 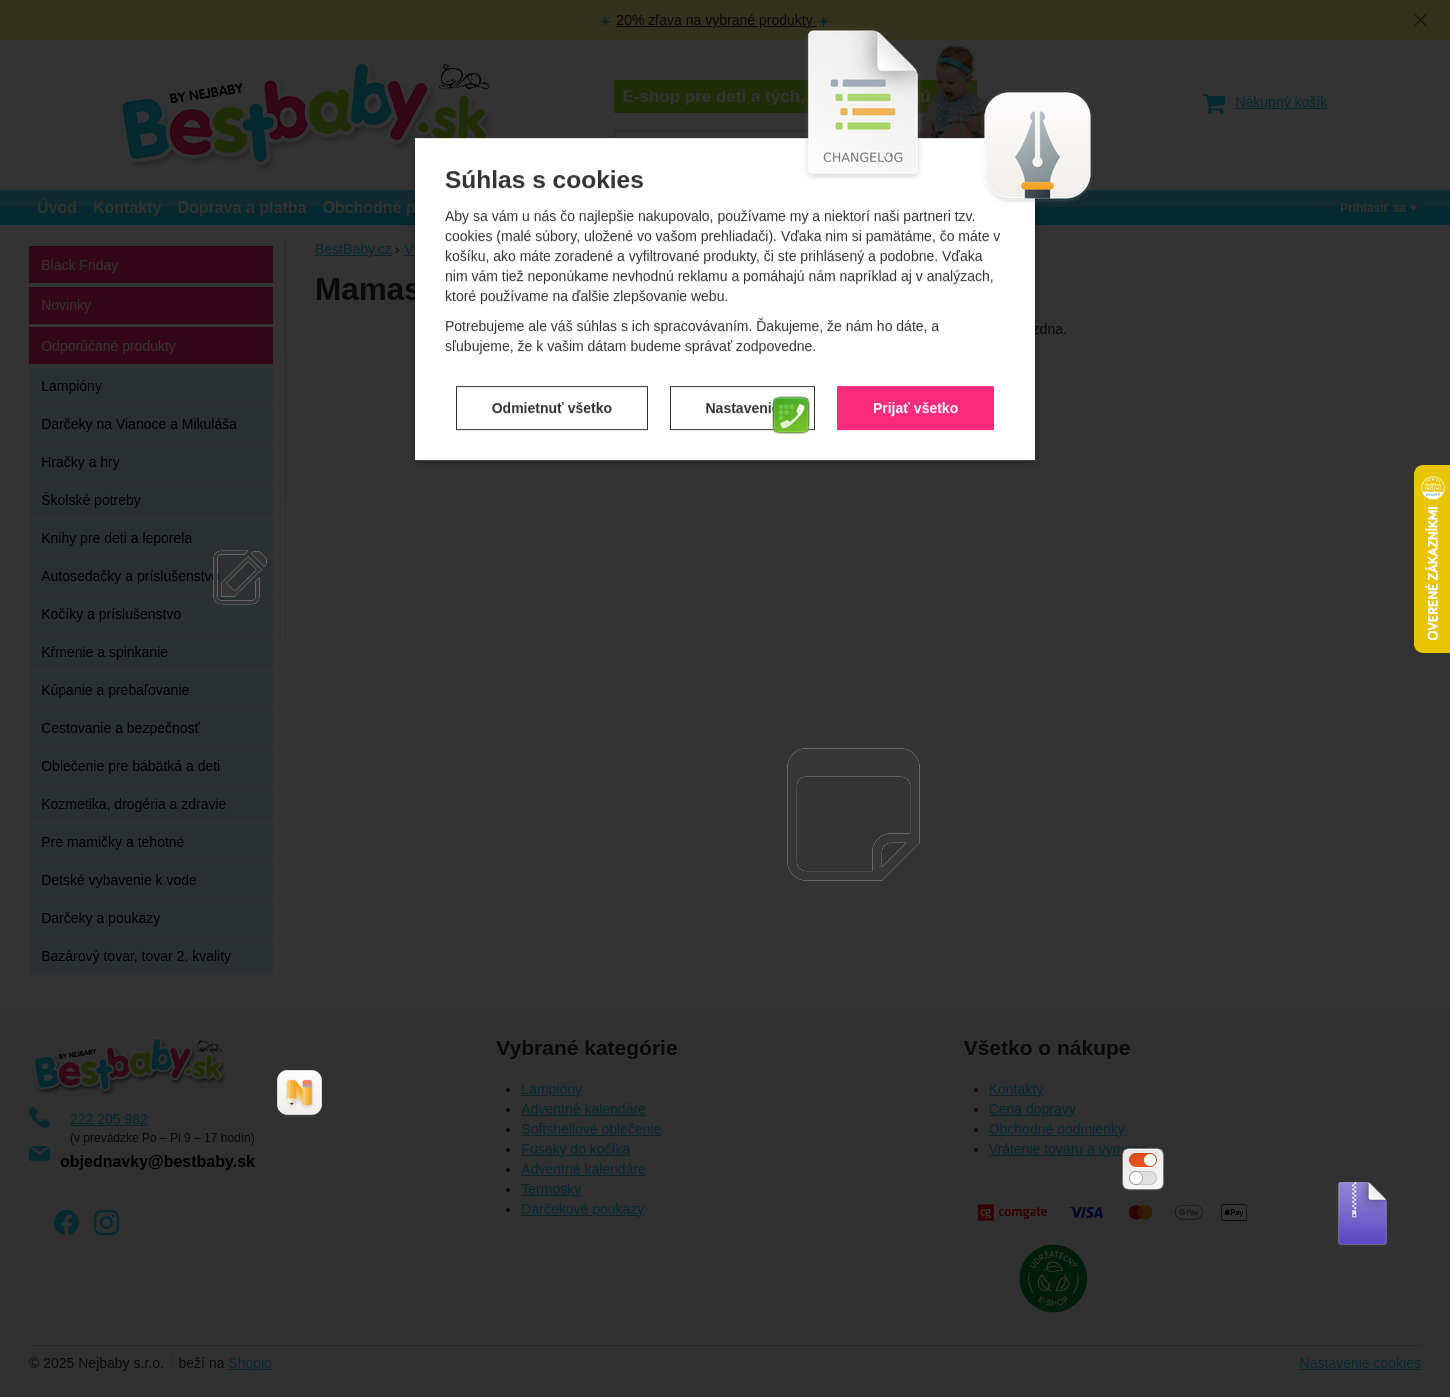 I want to click on open system settings, so click(x=1143, y=1169).